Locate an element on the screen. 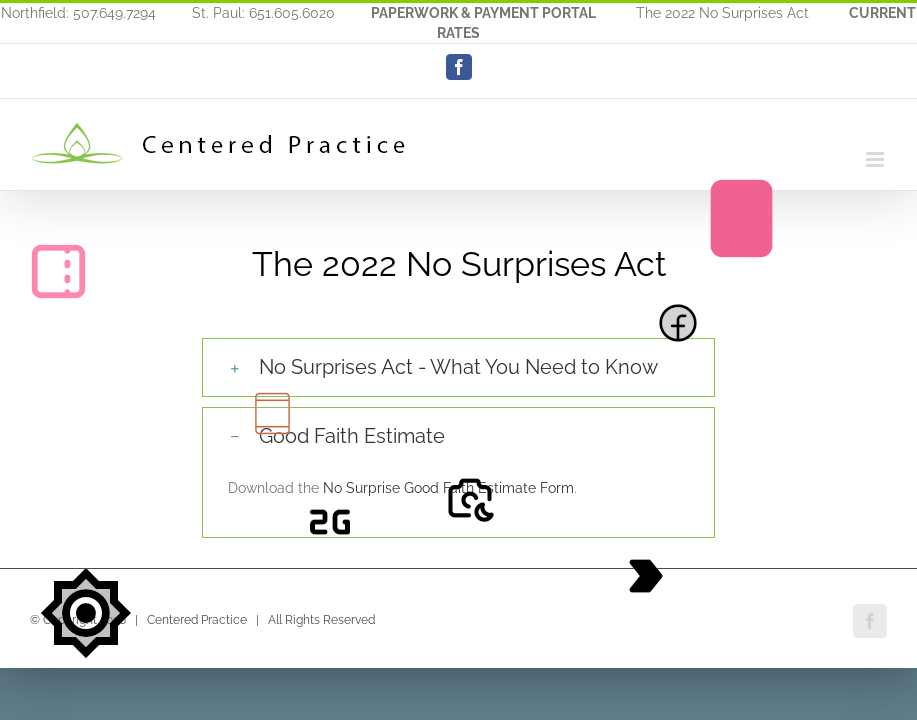 Image resolution: width=917 pixels, height=720 pixels. increase screen brightness is located at coordinates (86, 613).